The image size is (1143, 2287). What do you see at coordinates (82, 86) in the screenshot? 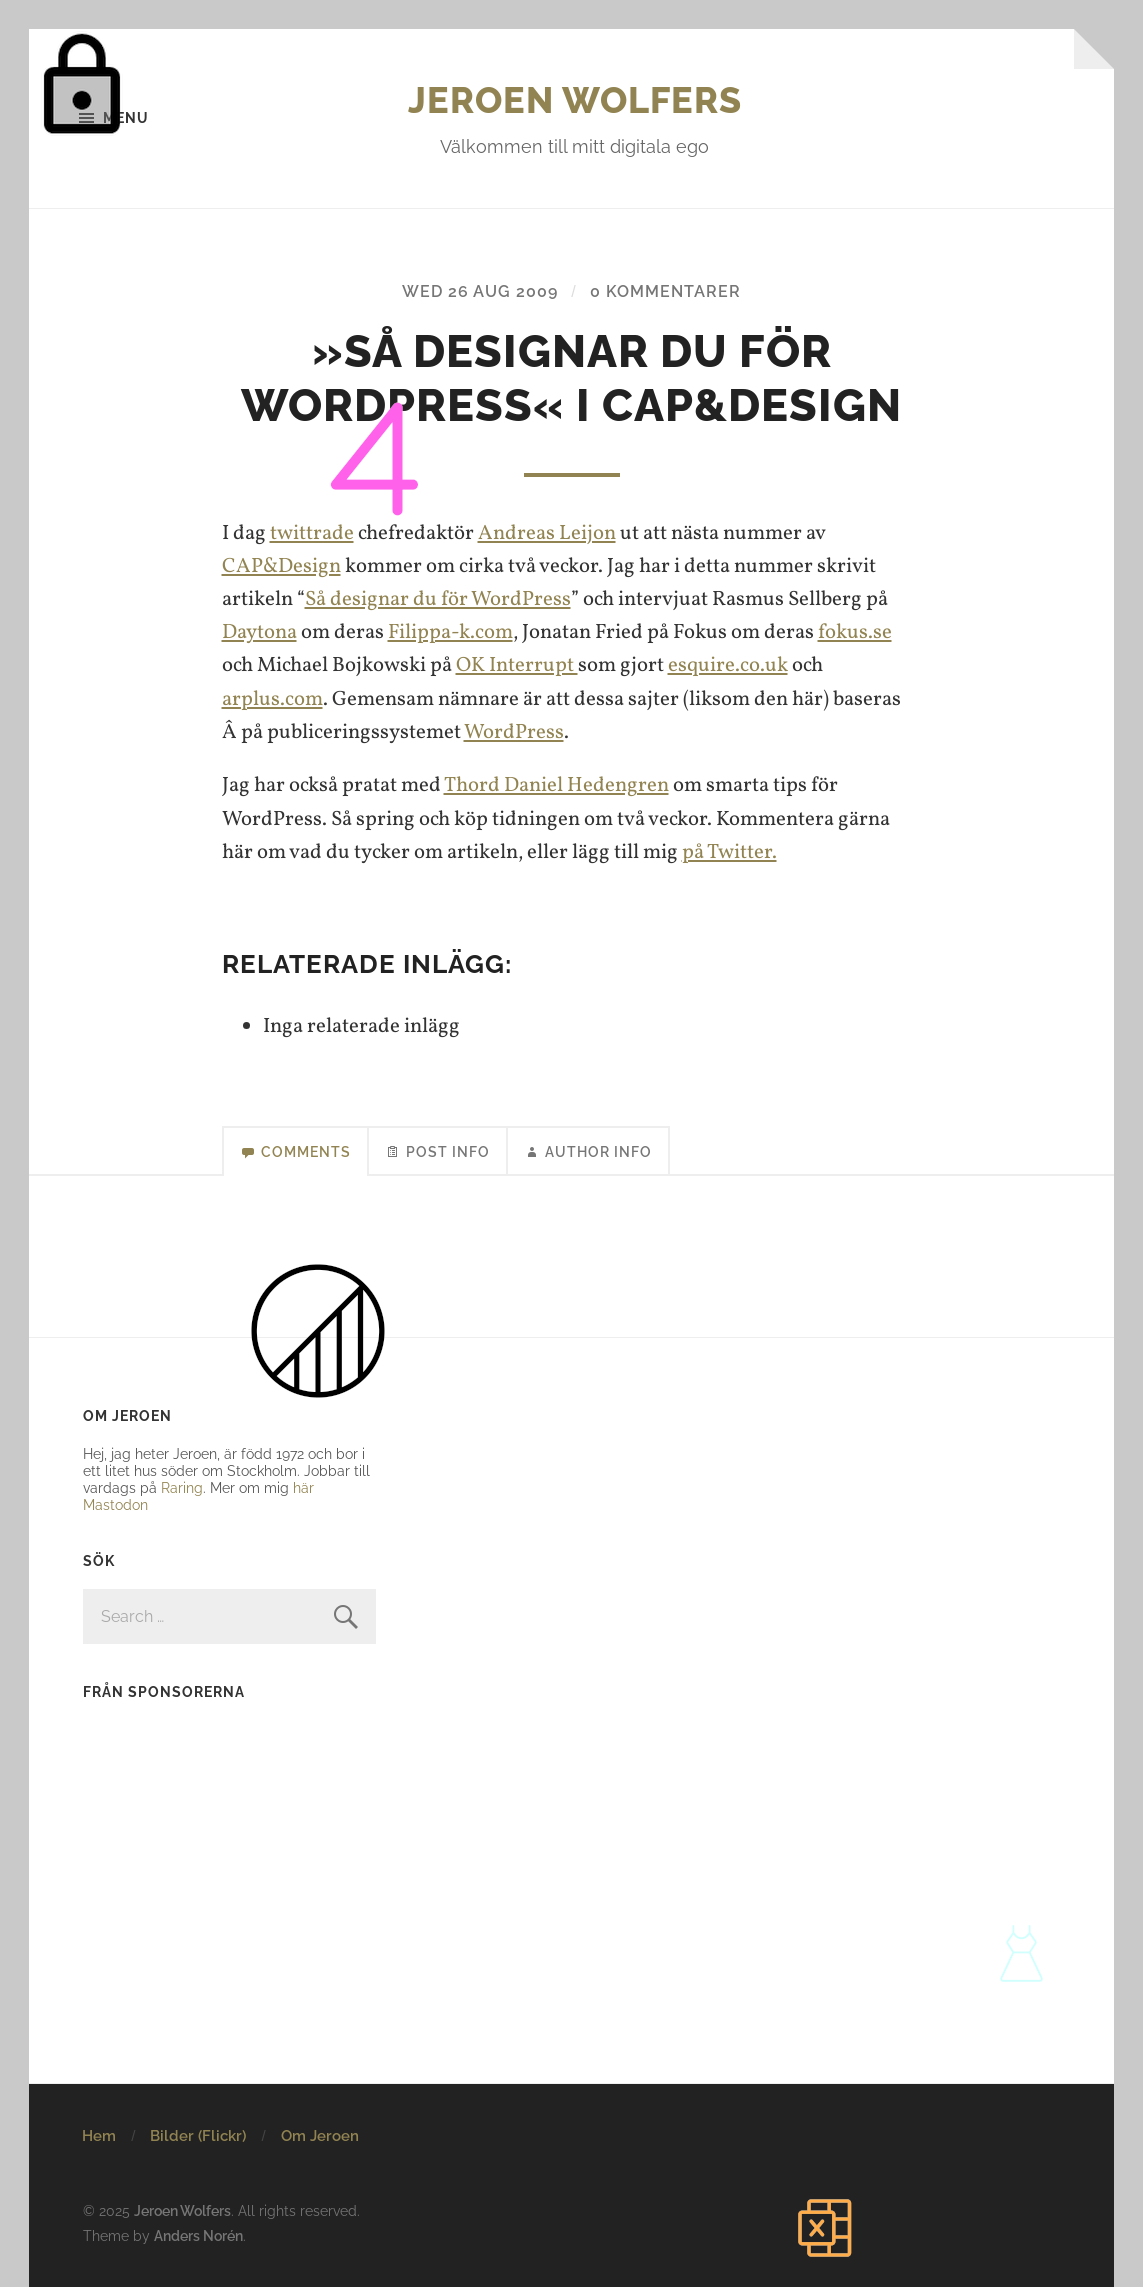
I see `lock or secure this item` at bounding box center [82, 86].